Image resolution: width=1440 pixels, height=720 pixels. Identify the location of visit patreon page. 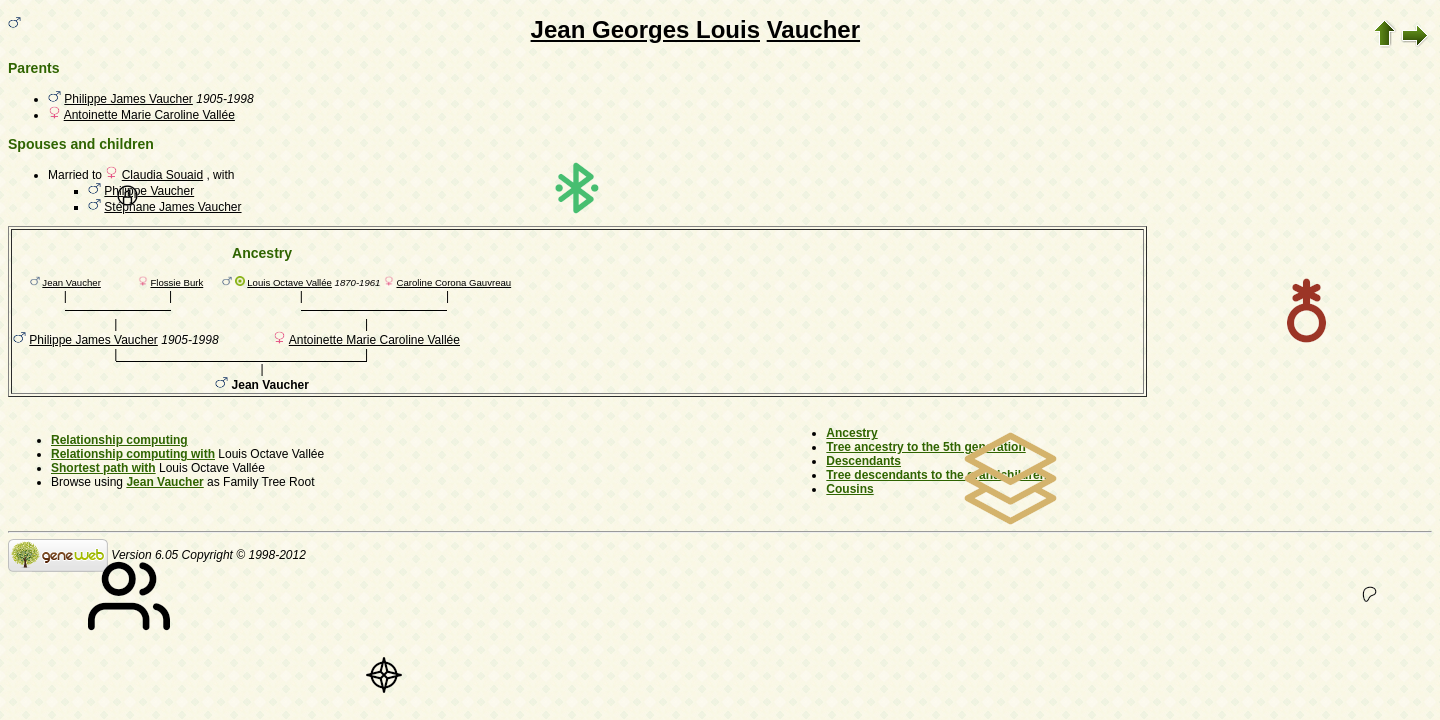
(1369, 594).